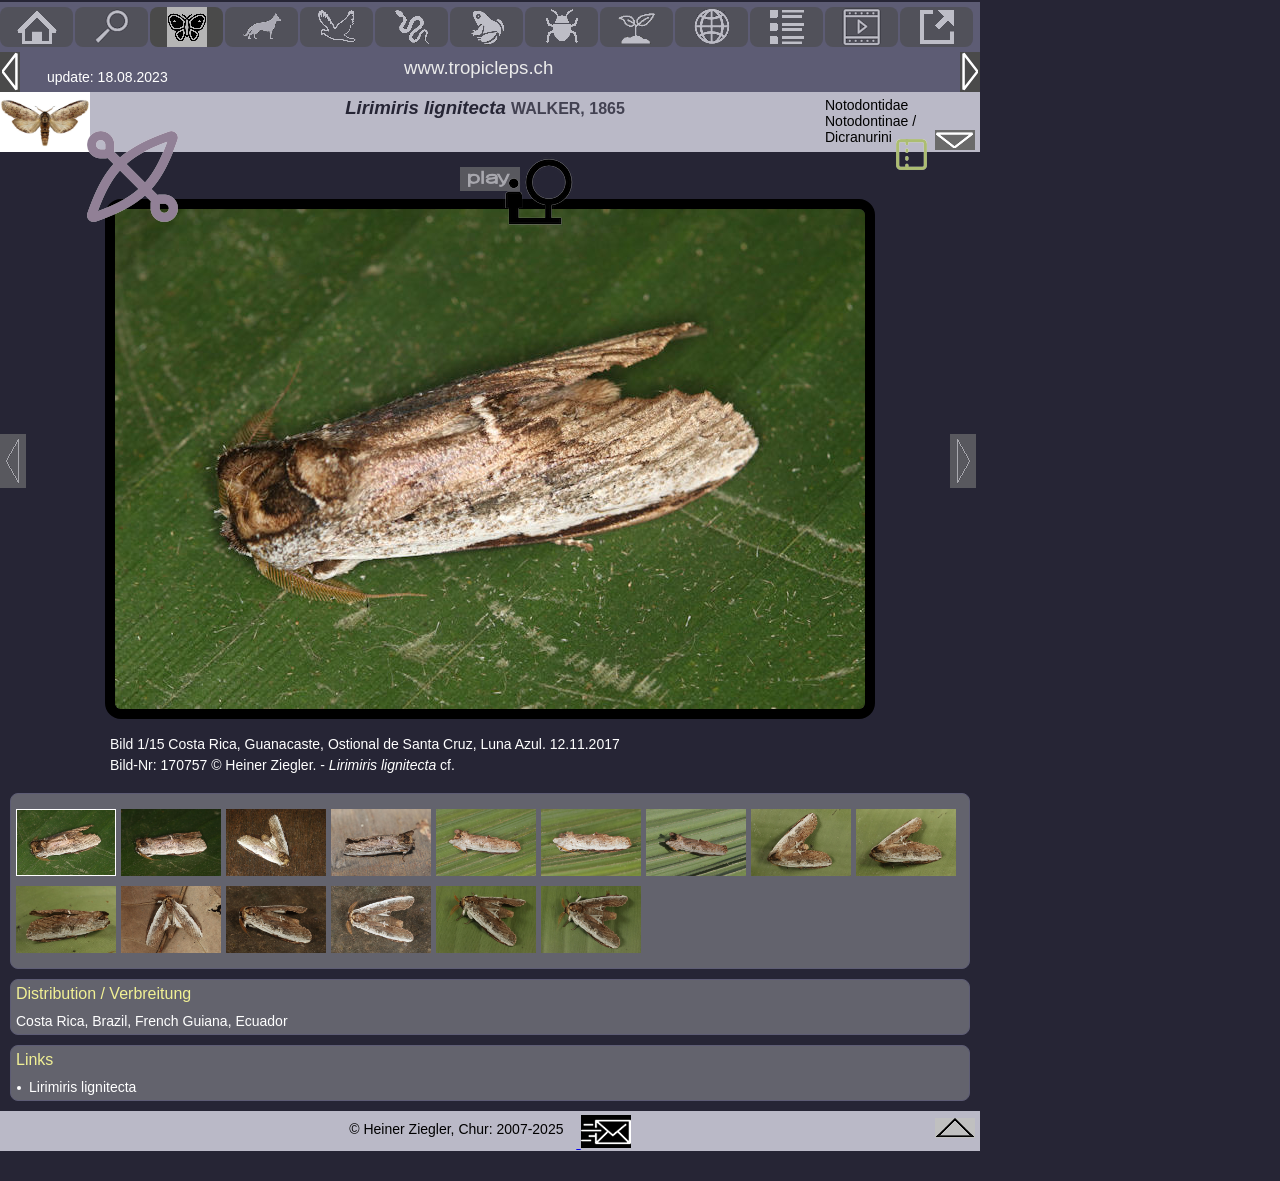 This screenshot has height=1181, width=1280. What do you see at coordinates (538, 191) in the screenshot?
I see `explore nature or outdoor activities` at bounding box center [538, 191].